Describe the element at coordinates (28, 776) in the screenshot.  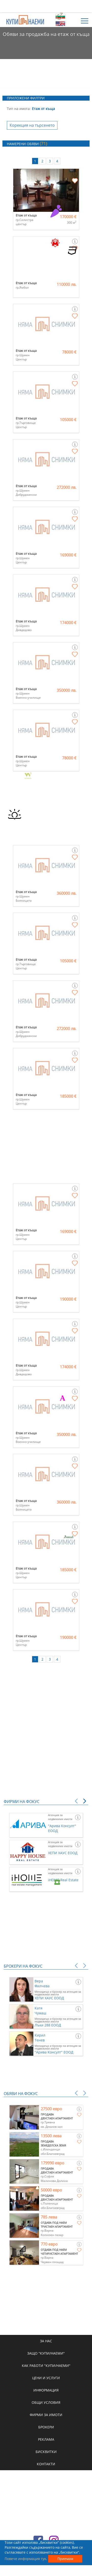
I see `visit W3Schools website` at that location.